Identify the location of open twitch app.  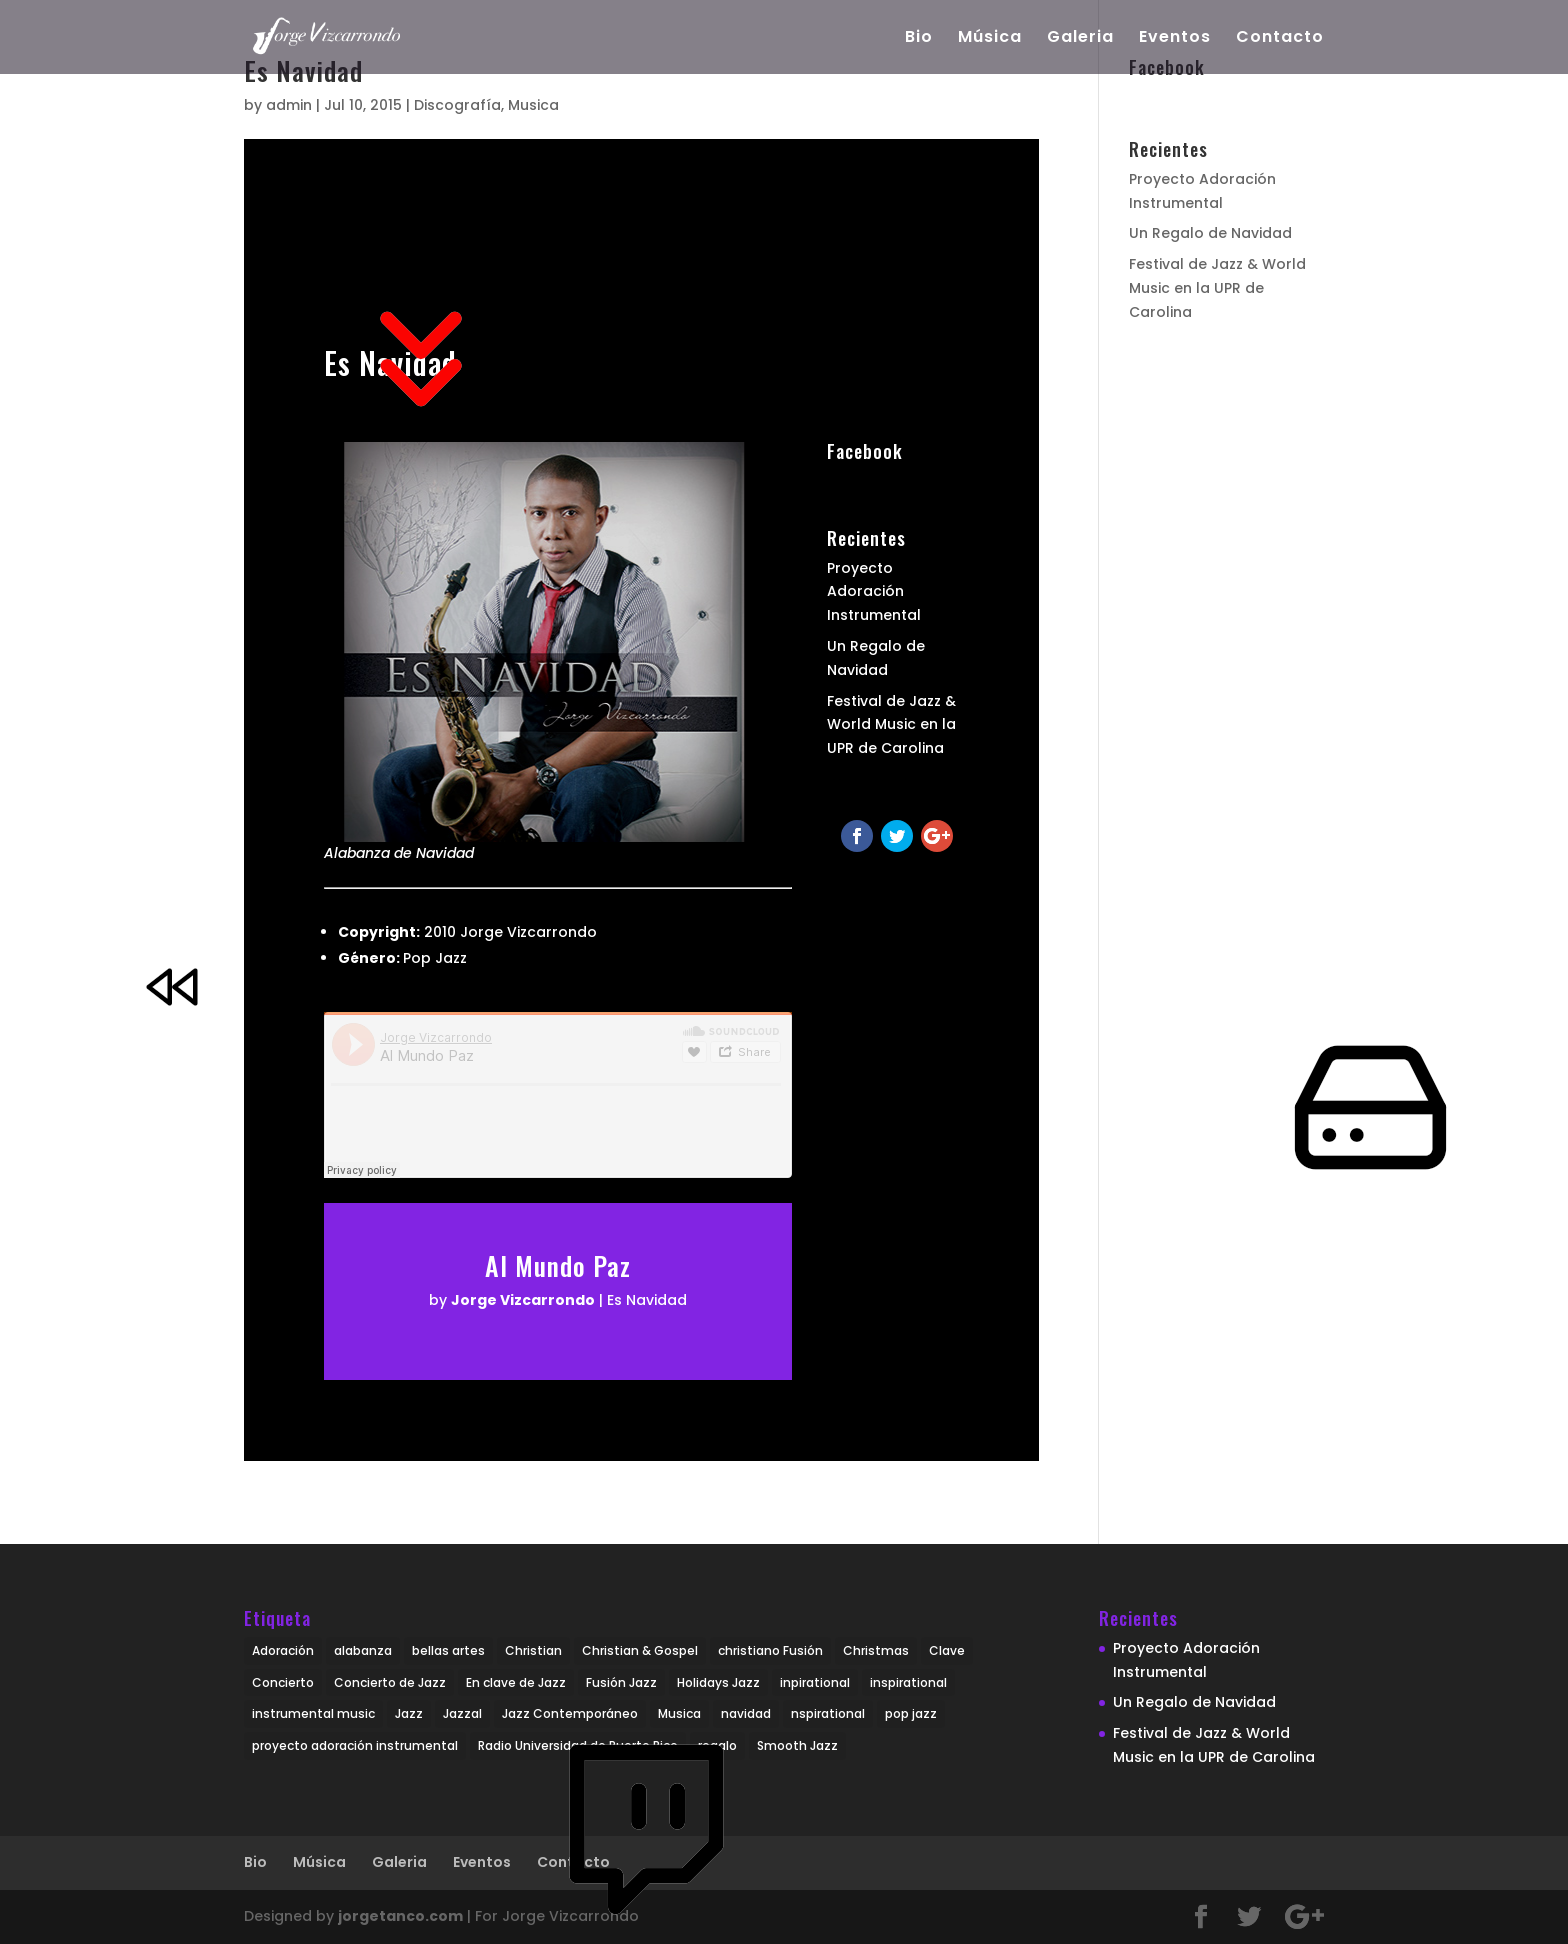
(646, 1829).